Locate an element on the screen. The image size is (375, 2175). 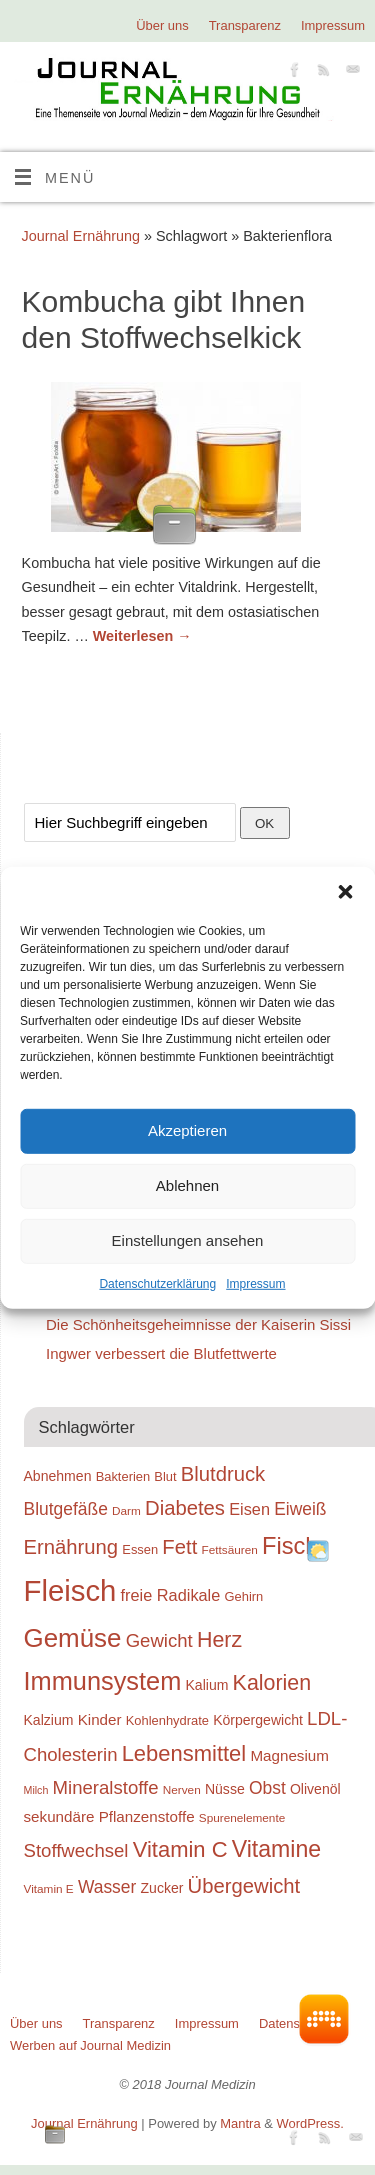
open bitwig studio music production software is located at coordinates (324, 2019).